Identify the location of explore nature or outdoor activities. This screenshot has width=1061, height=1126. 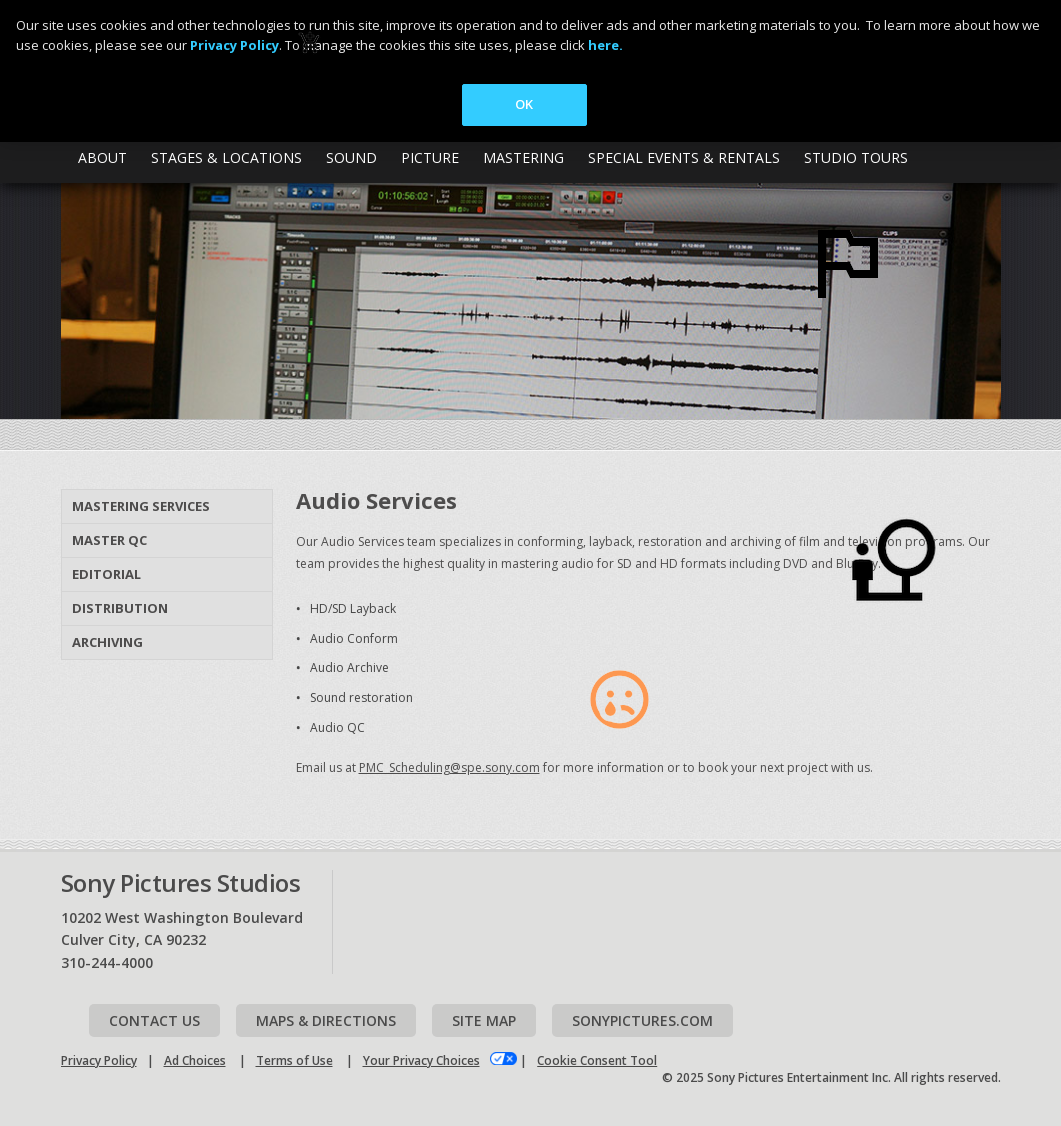
(893, 559).